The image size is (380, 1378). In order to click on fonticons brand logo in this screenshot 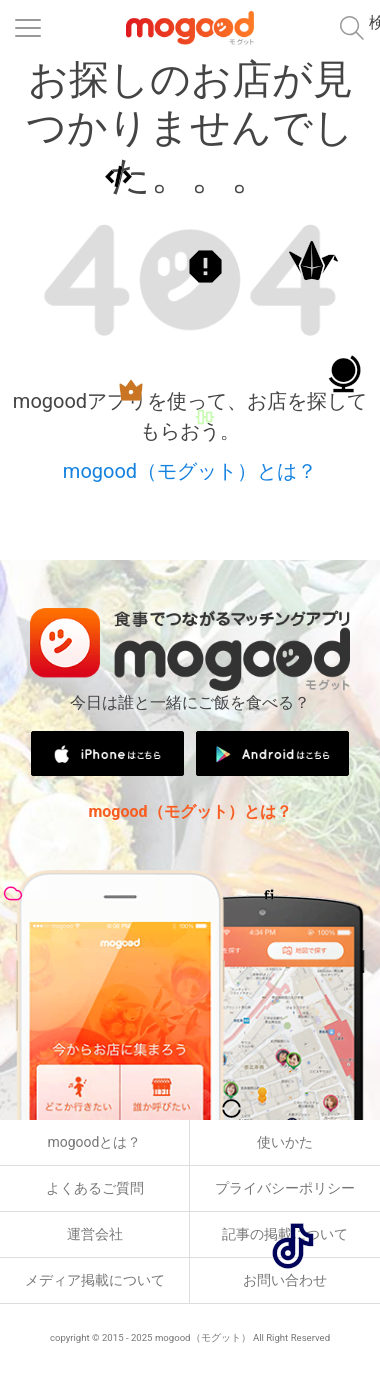, I will do `click(269, 894)`.